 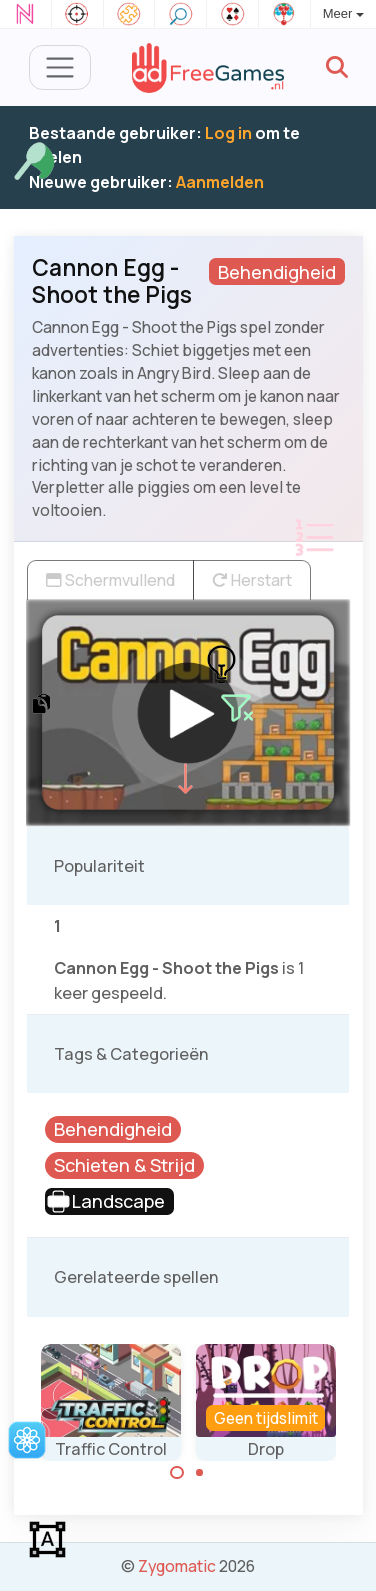 I want to click on view tips or suggestions, so click(x=221, y=664).